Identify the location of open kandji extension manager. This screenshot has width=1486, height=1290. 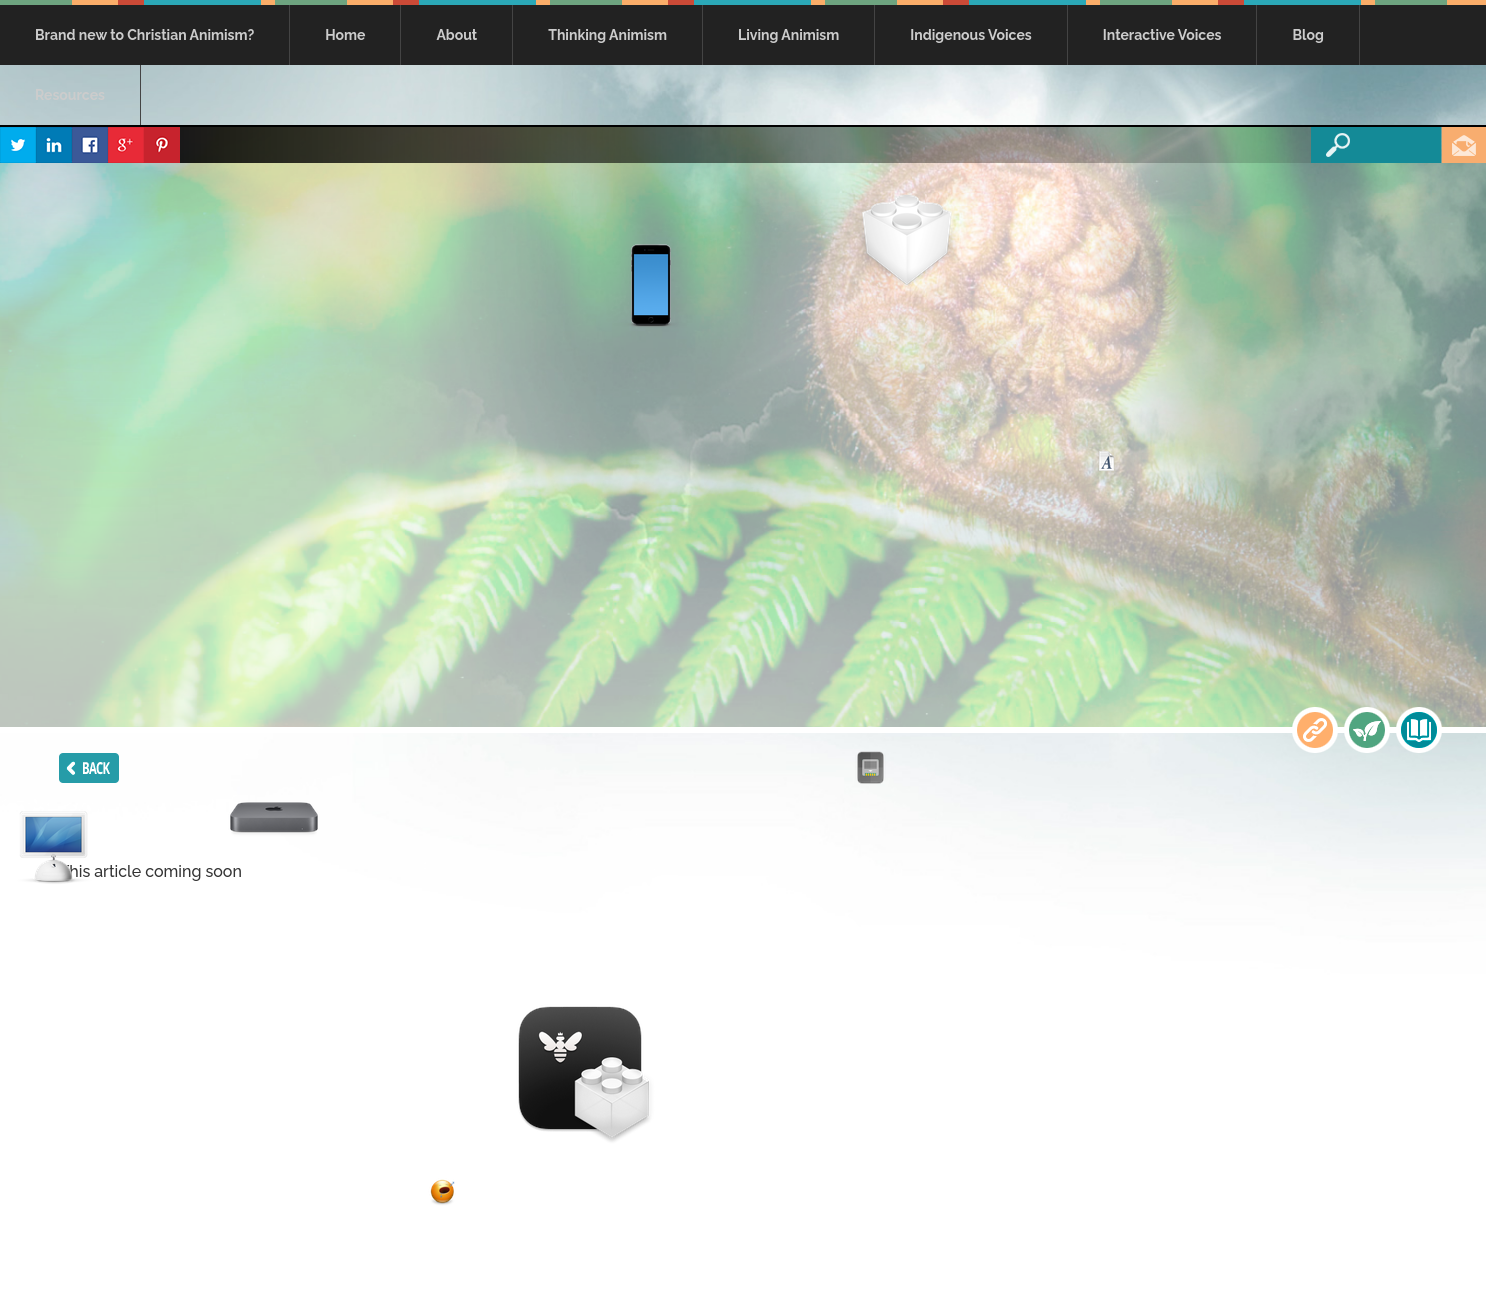
(580, 1068).